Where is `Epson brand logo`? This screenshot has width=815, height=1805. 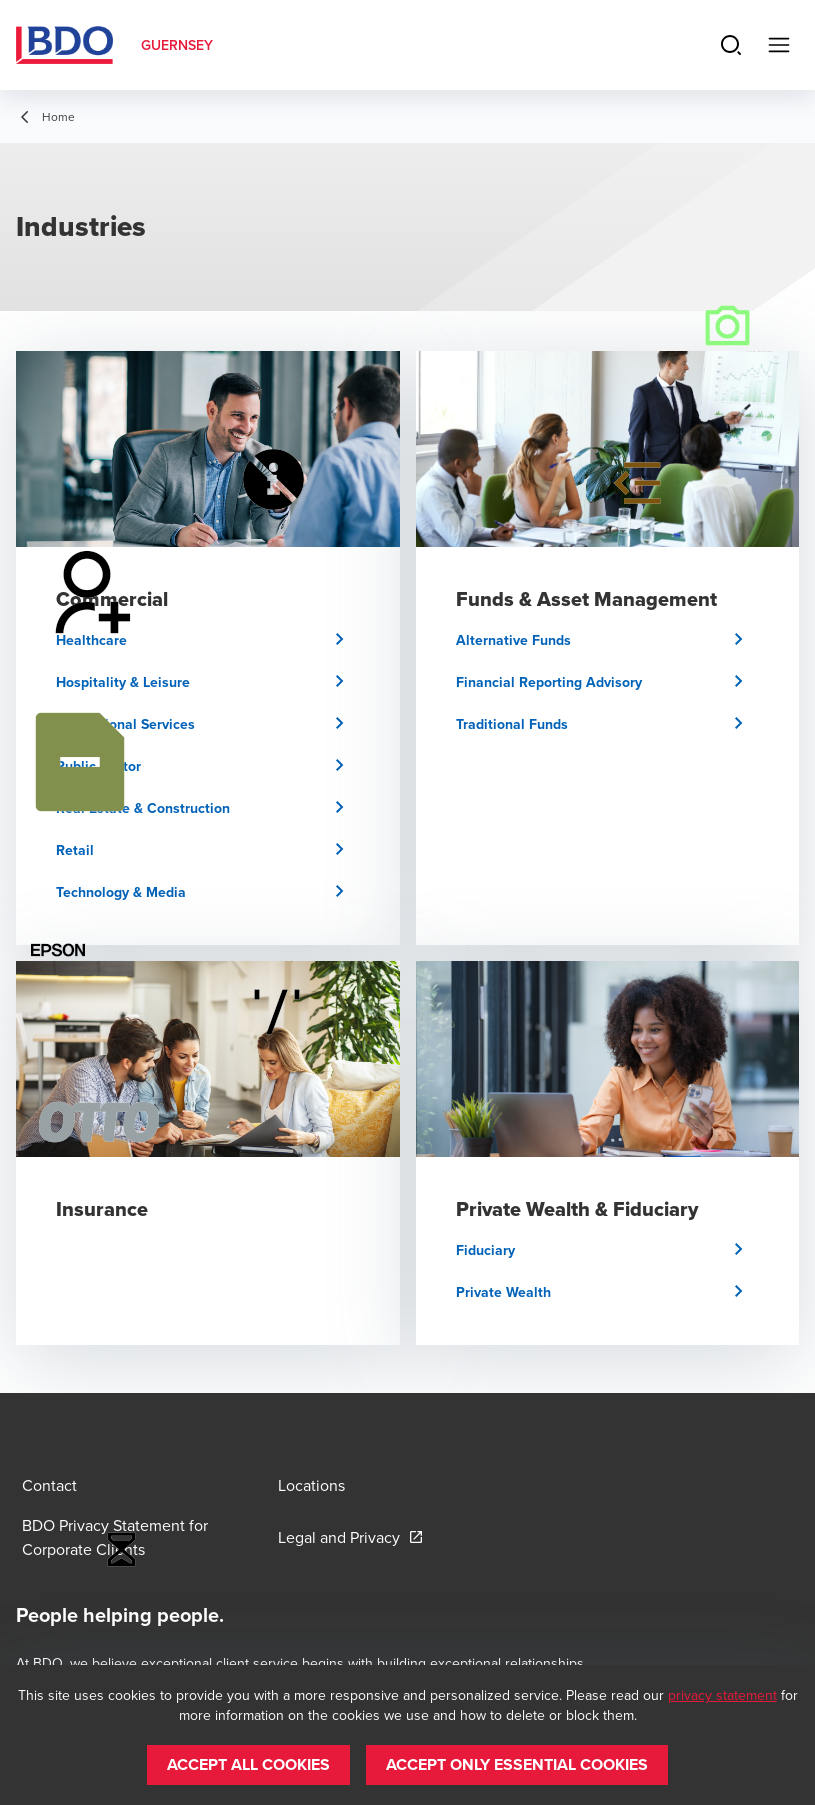 Epson brand logo is located at coordinates (58, 950).